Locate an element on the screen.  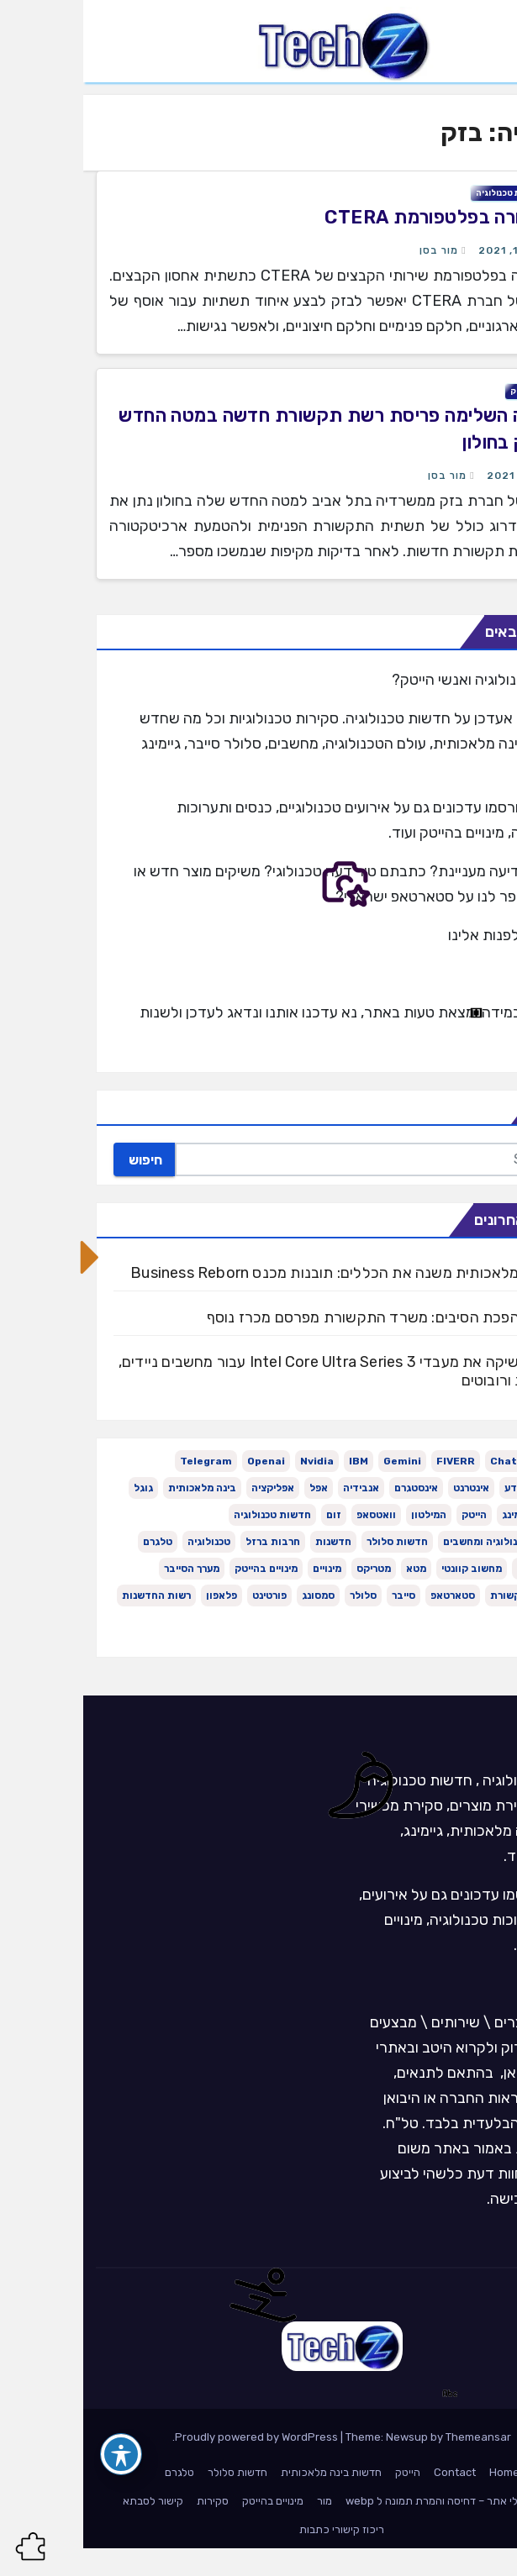
access plugins or extensions is located at coordinates (32, 2547).